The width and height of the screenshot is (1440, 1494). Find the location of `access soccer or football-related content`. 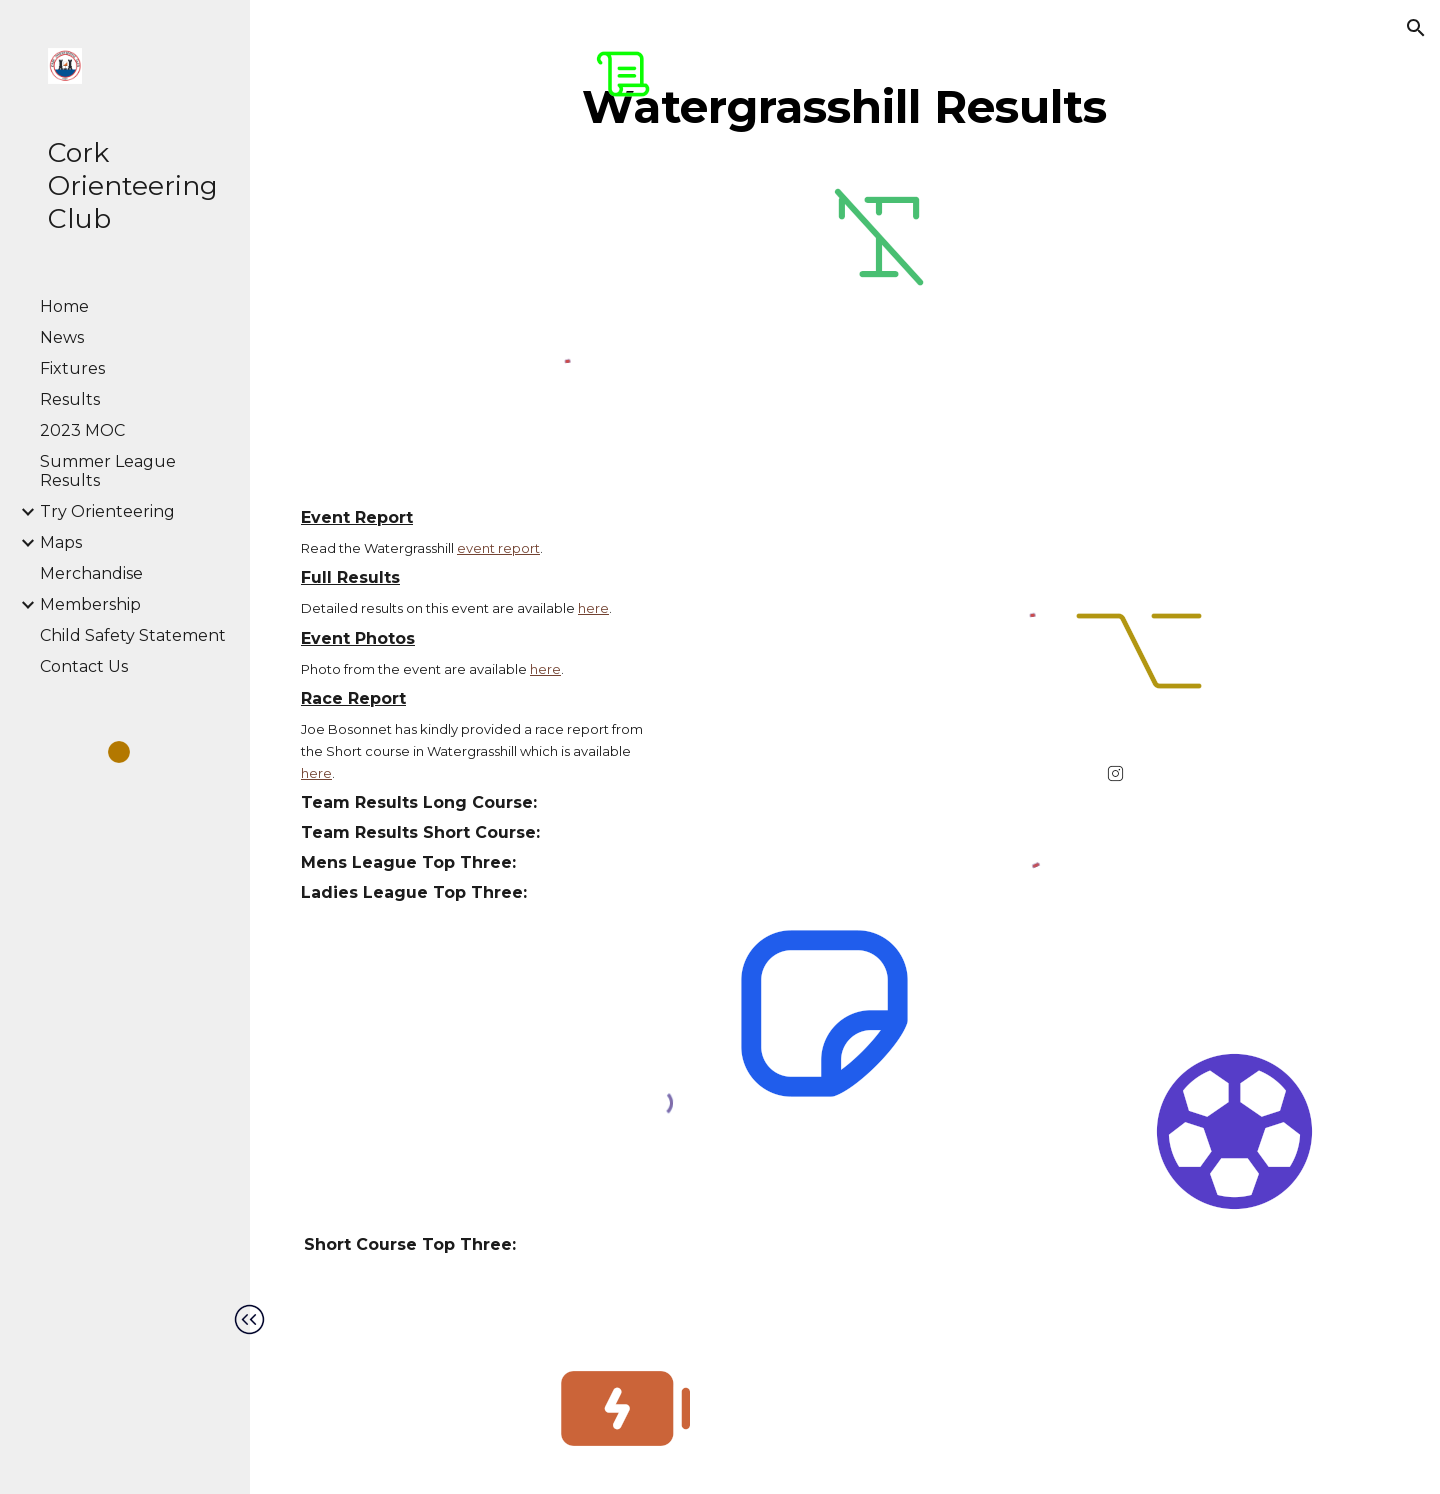

access soccer or football-related content is located at coordinates (1234, 1131).